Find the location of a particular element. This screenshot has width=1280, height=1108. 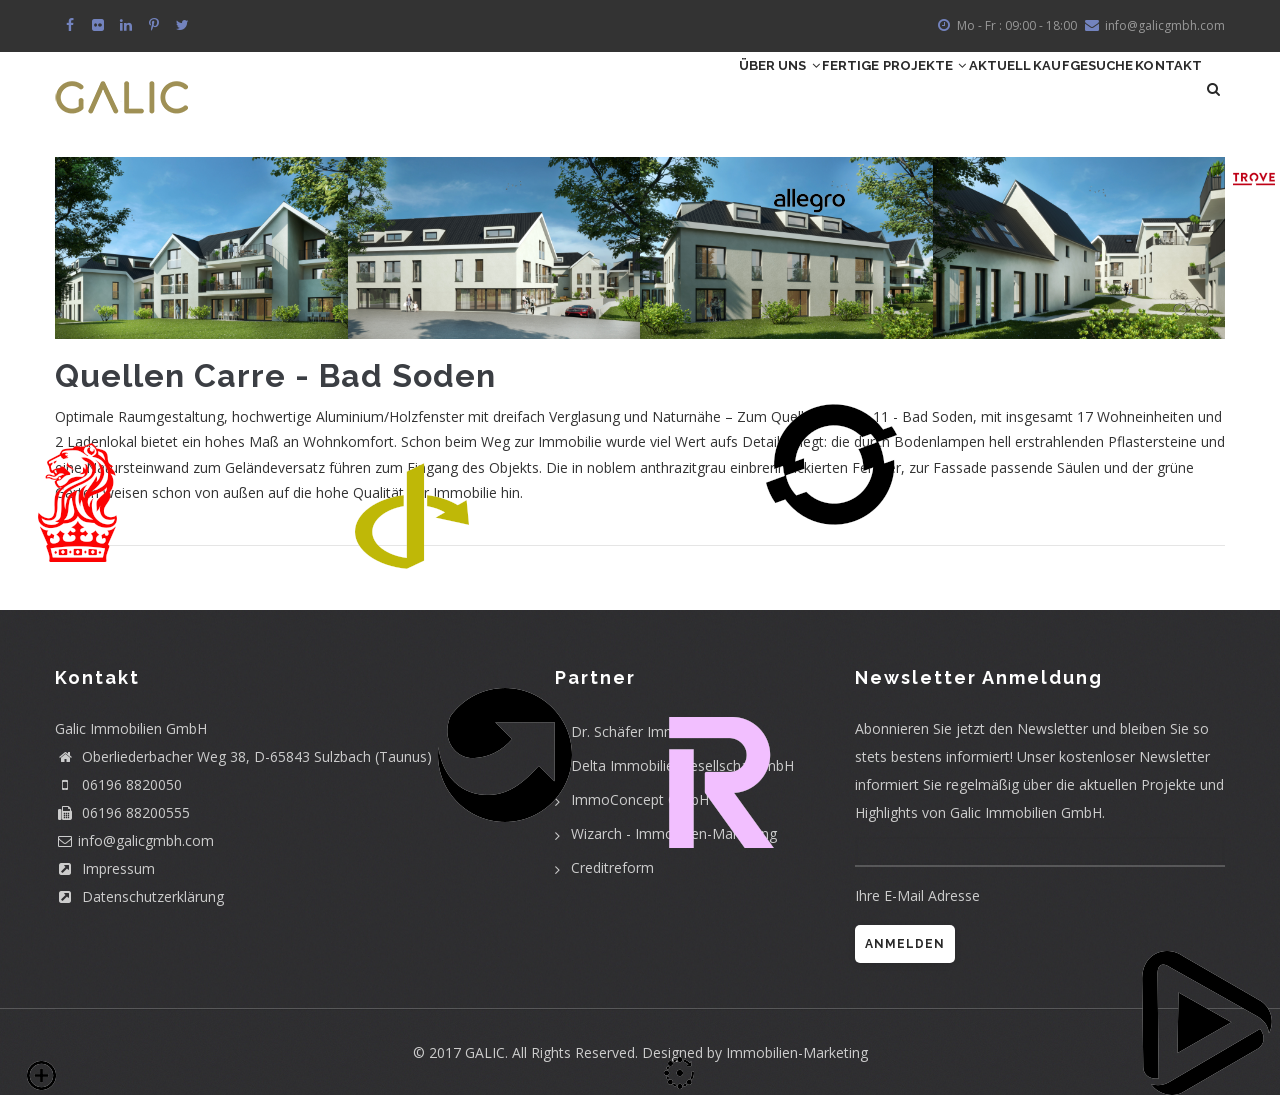

open radarr movie management app is located at coordinates (1207, 1023).